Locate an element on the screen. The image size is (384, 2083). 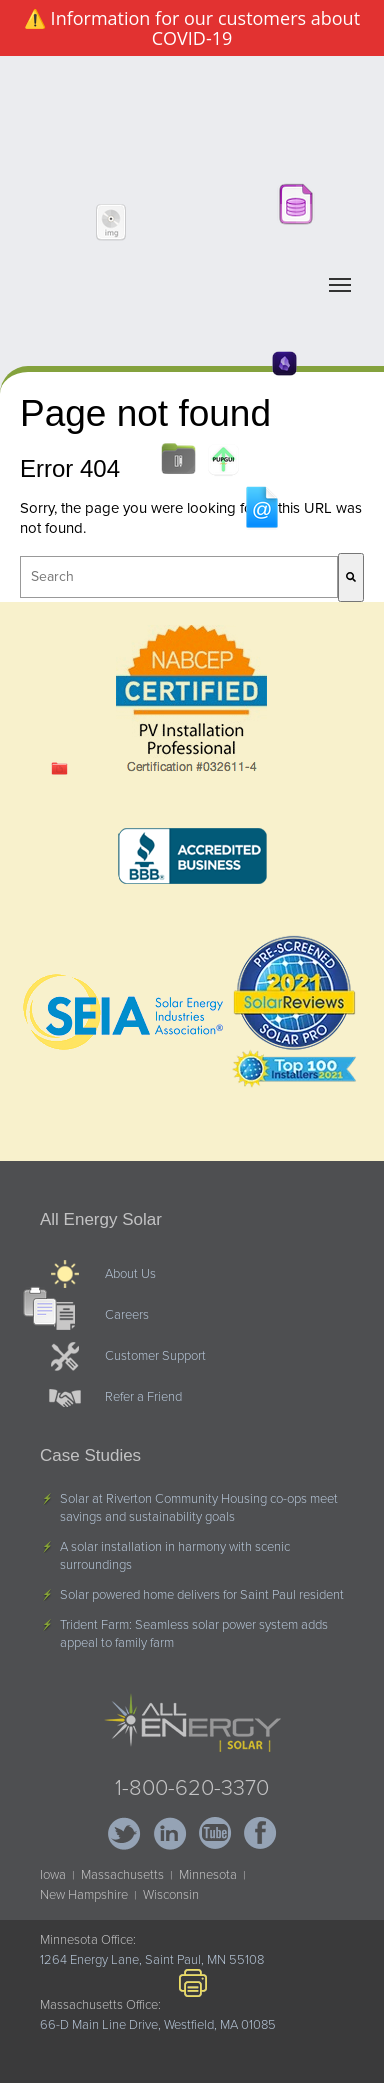
raw disk image file type indicator is located at coordinates (111, 222).